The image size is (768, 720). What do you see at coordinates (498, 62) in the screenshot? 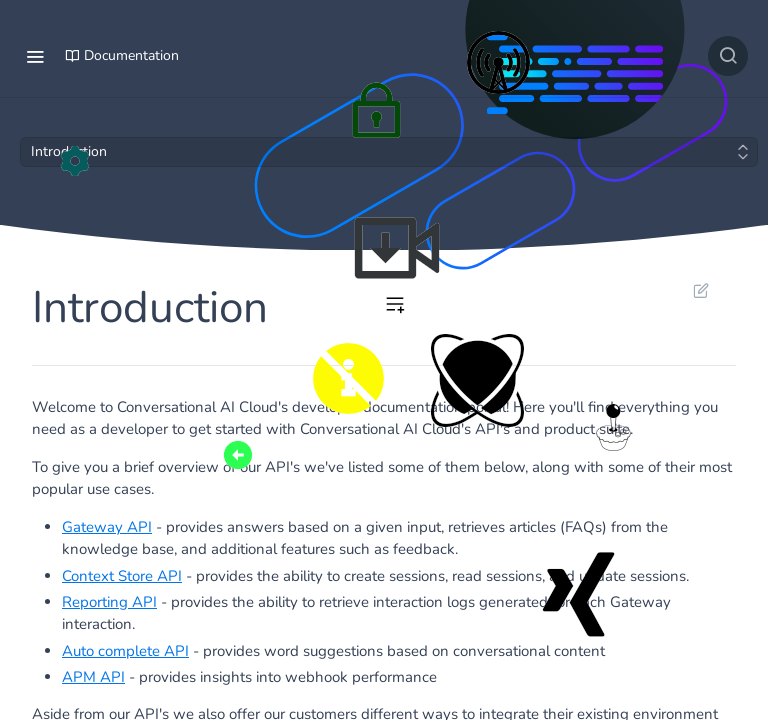
I see `open the Overcast podcast app` at bounding box center [498, 62].